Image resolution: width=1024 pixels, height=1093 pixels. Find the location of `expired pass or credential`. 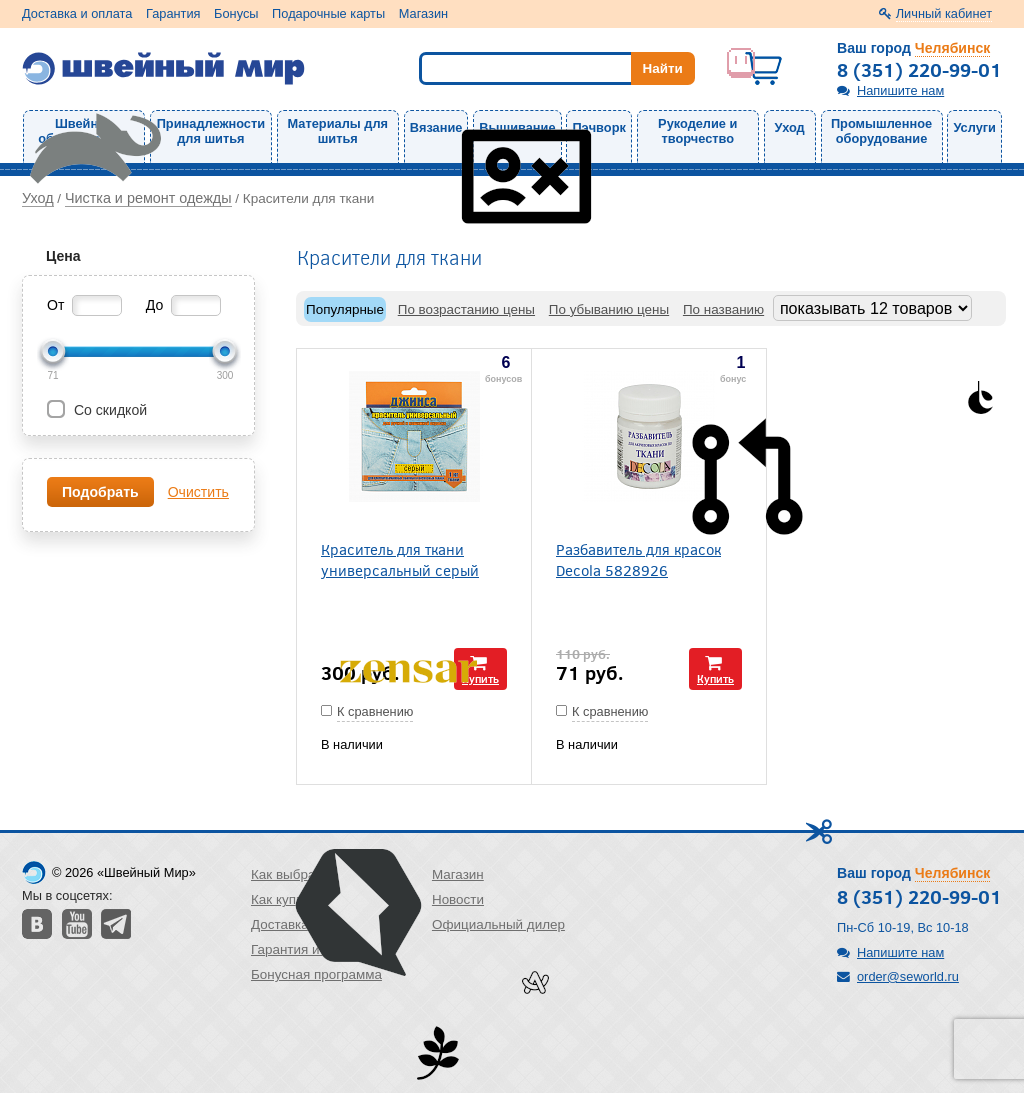

expired pass or credential is located at coordinates (526, 176).